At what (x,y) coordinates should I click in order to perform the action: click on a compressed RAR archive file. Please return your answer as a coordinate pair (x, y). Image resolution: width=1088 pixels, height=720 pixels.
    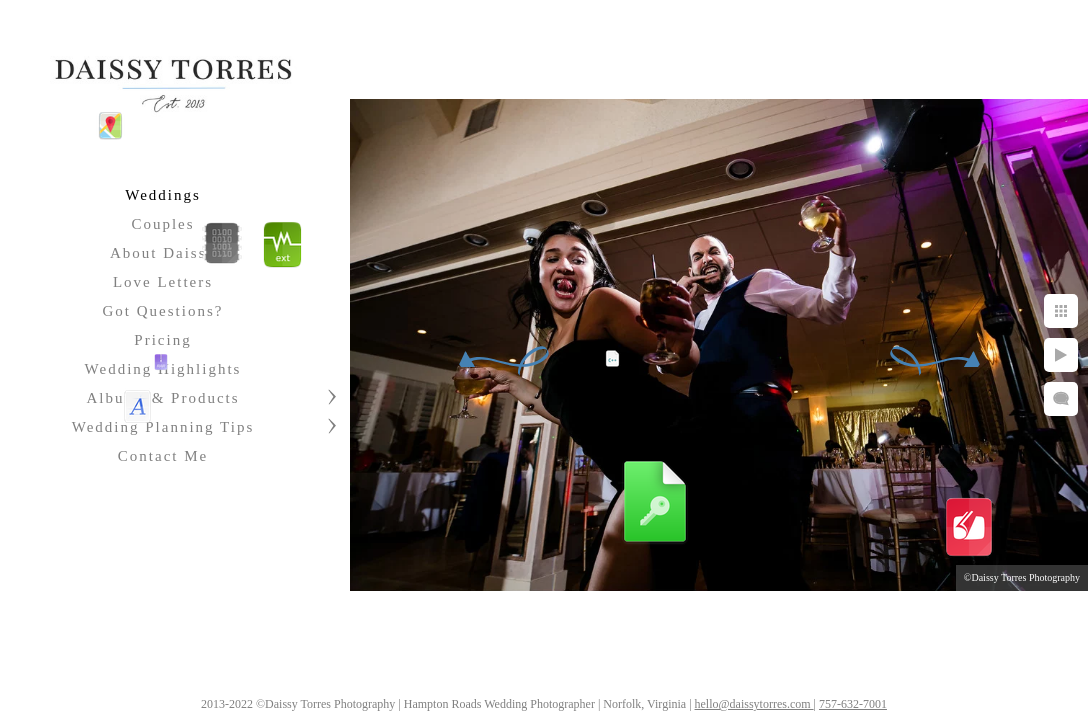
    Looking at the image, I should click on (161, 362).